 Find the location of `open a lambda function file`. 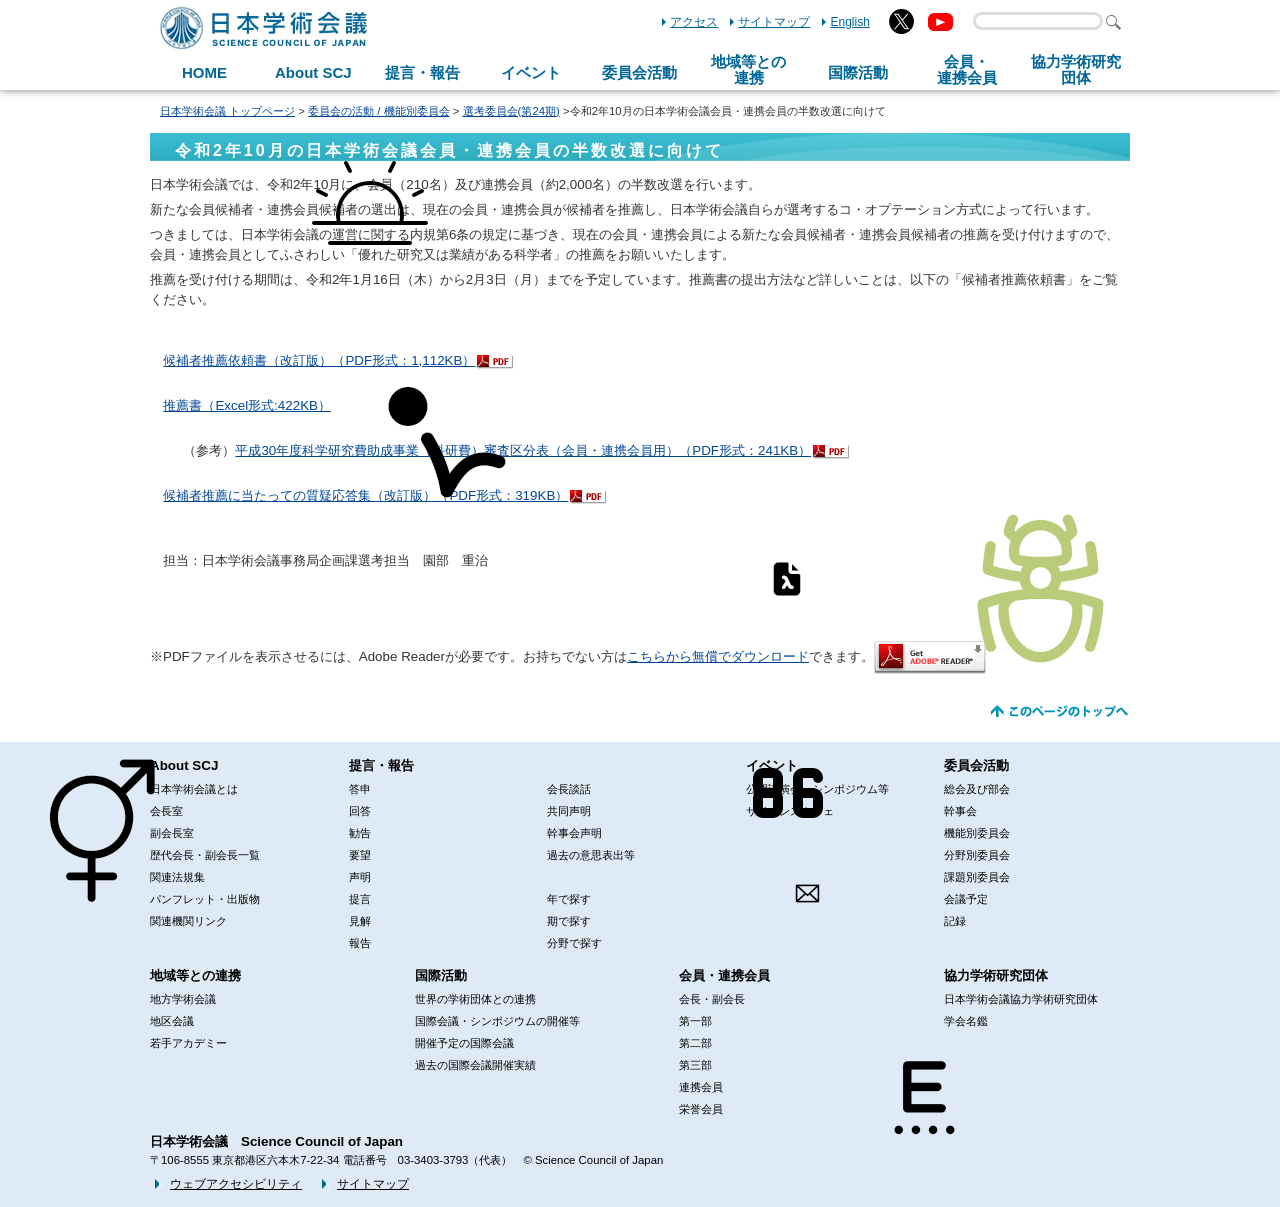

open a lambda function file is located at coordinates (787, 579).